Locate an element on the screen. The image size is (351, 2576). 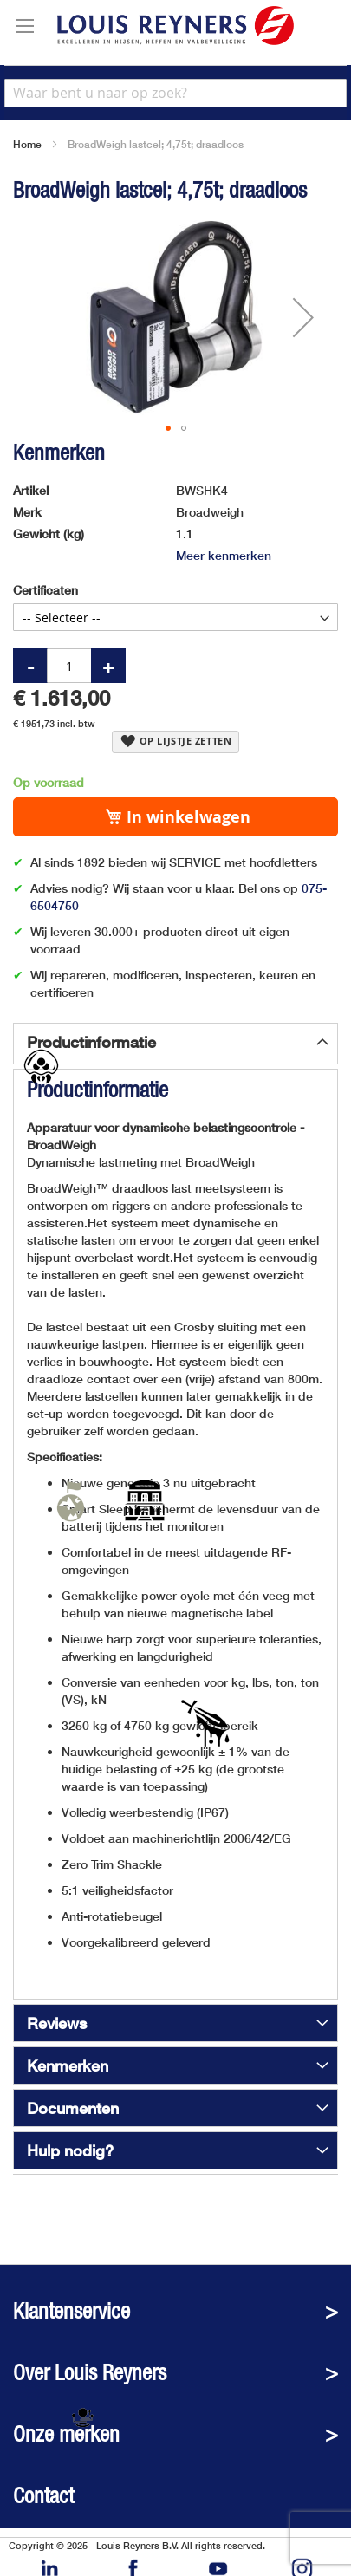
visit the saloon or tavern in-game is located at coordinates (145, 1500).